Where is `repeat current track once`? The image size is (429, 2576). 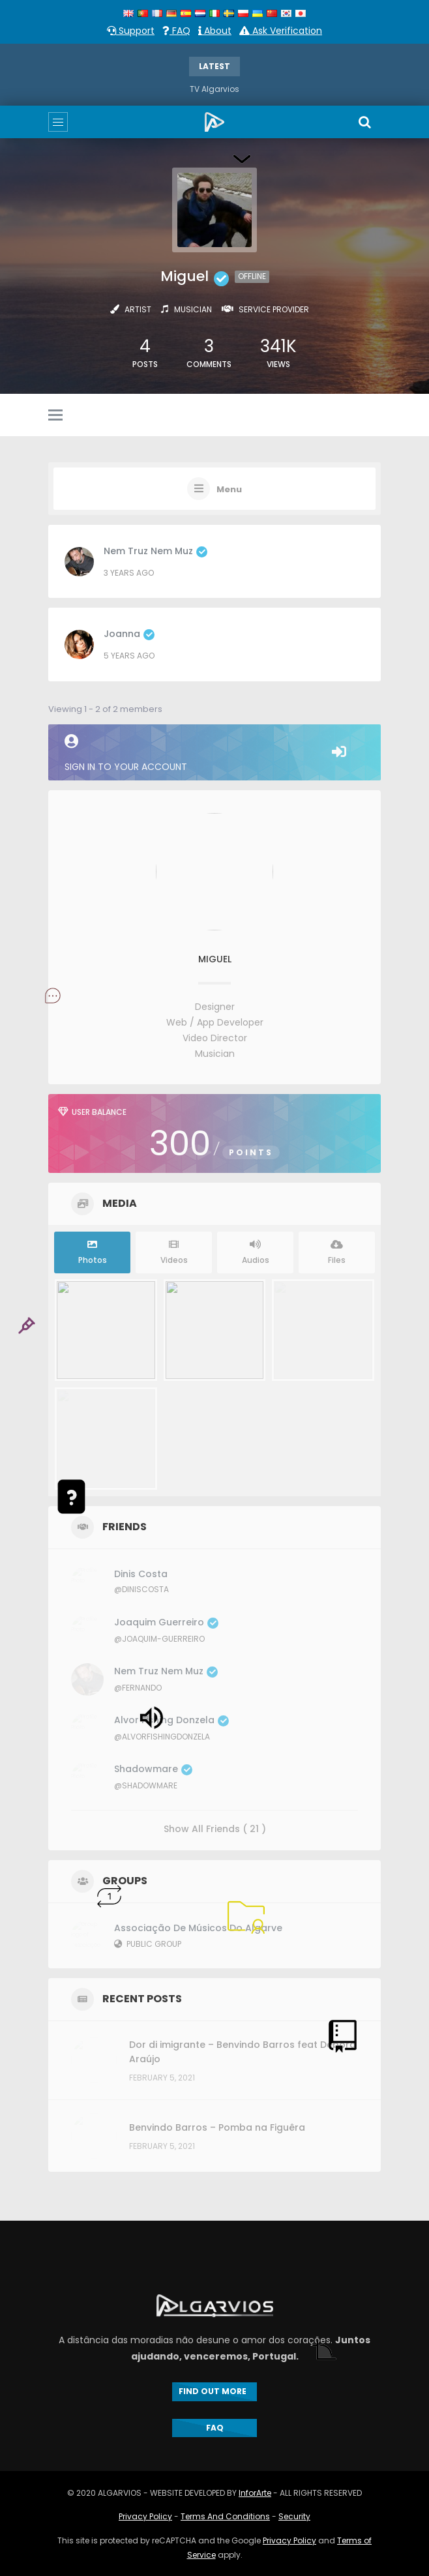
repeat current track once is located at coordinates (109, 1896).